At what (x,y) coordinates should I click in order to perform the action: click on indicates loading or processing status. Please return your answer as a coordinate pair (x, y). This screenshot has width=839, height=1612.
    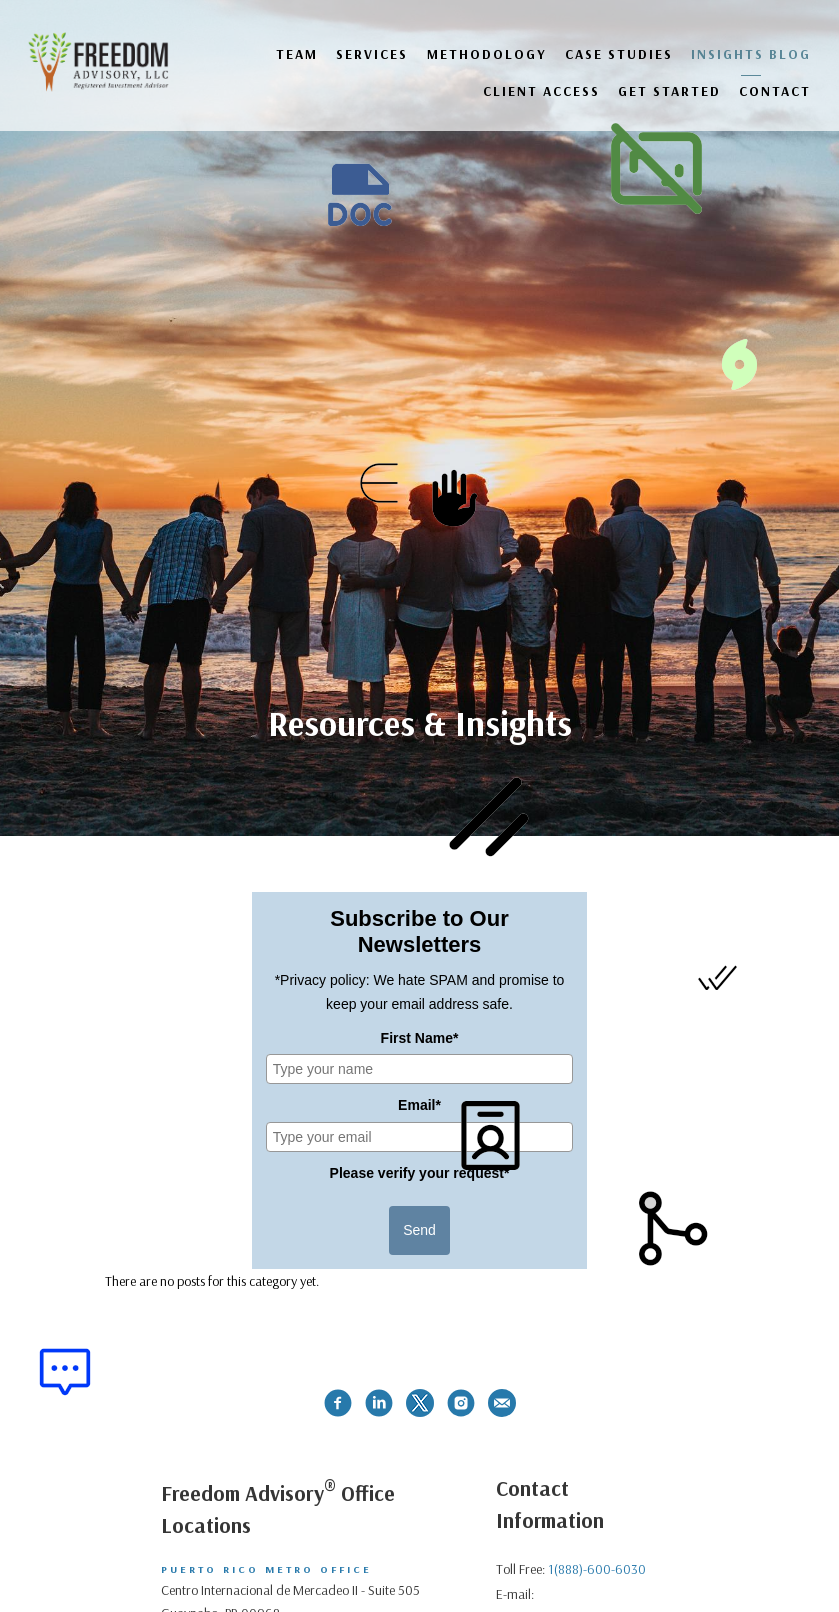
    Looking at the image, I should click on (490, 818).